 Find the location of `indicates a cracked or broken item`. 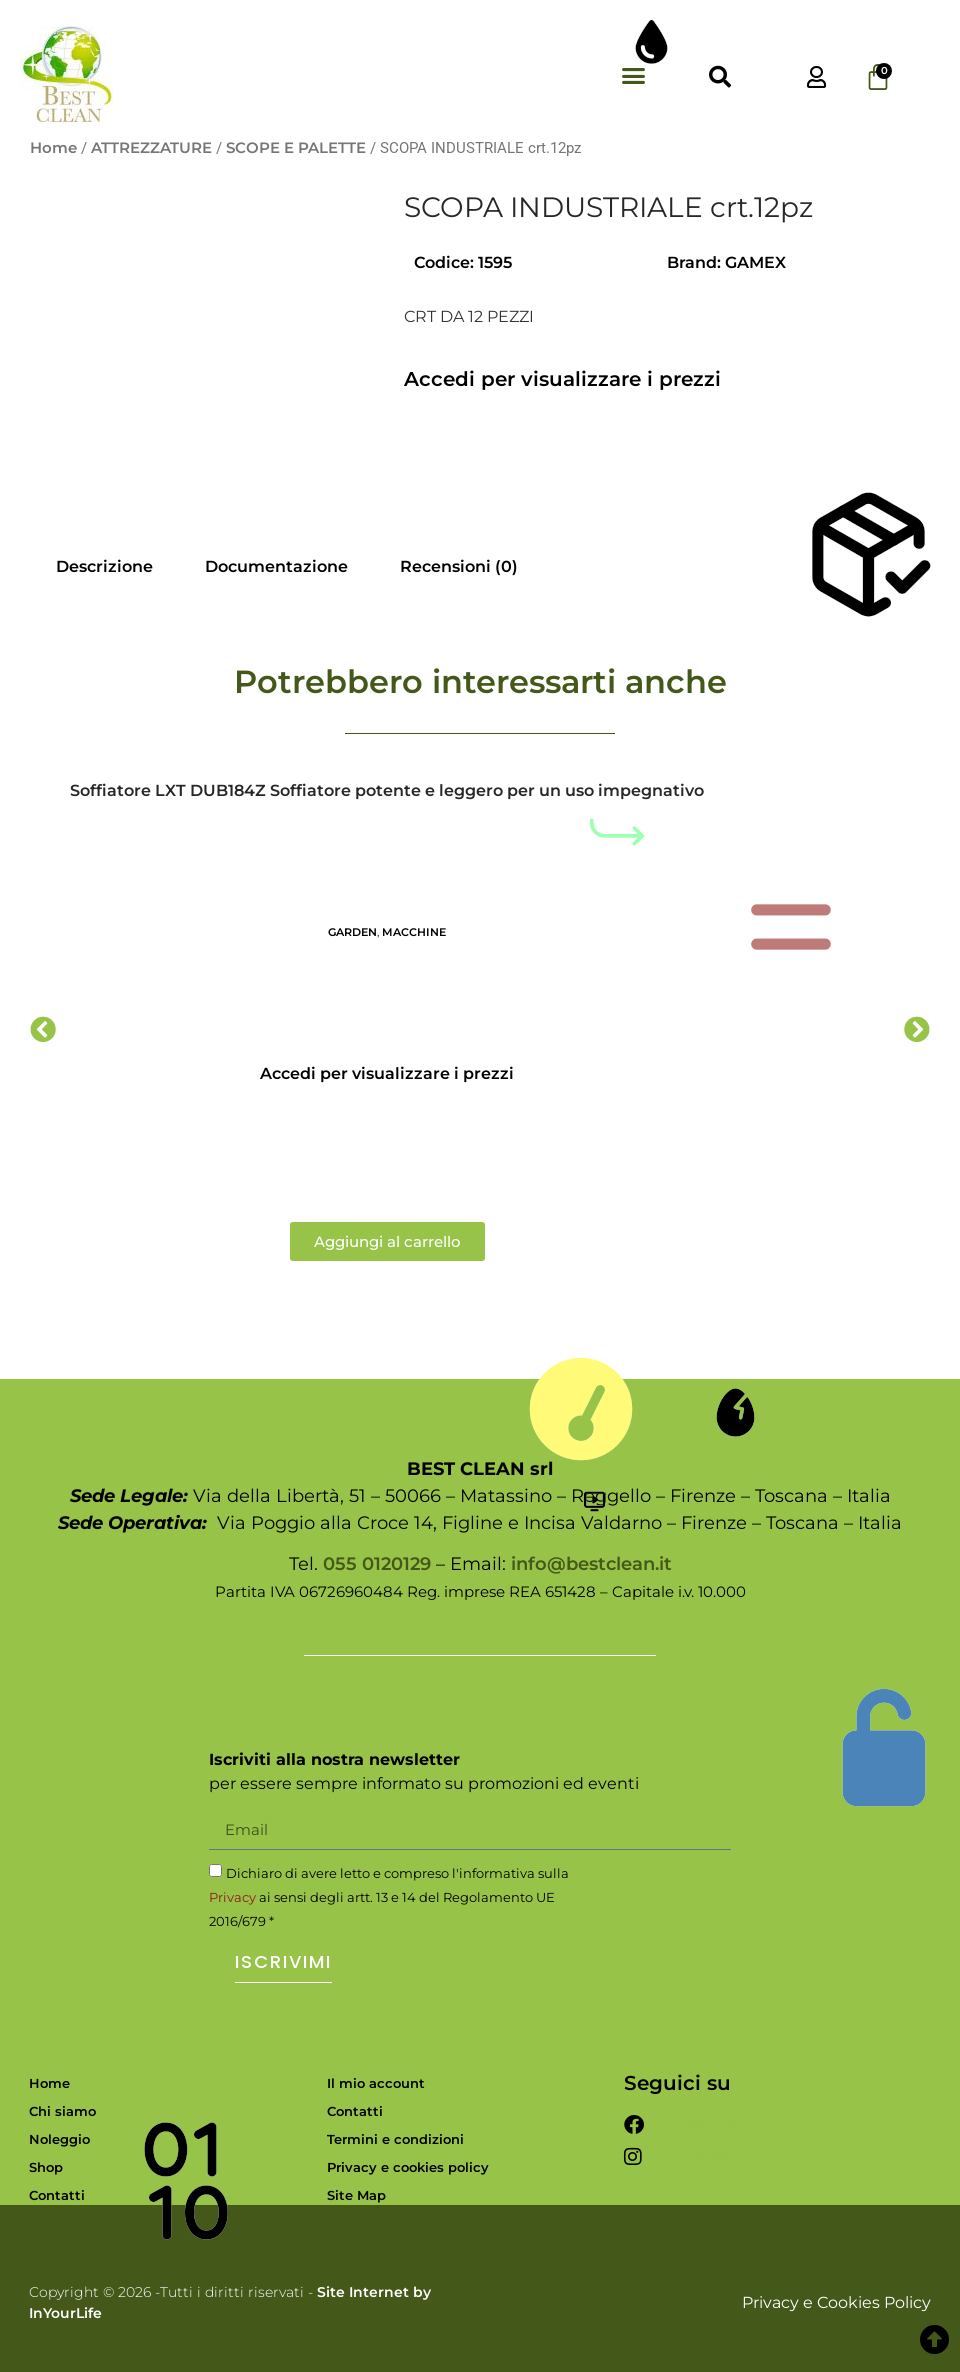

indicates a cracked or broken item is located at coordinates (735, 1412).